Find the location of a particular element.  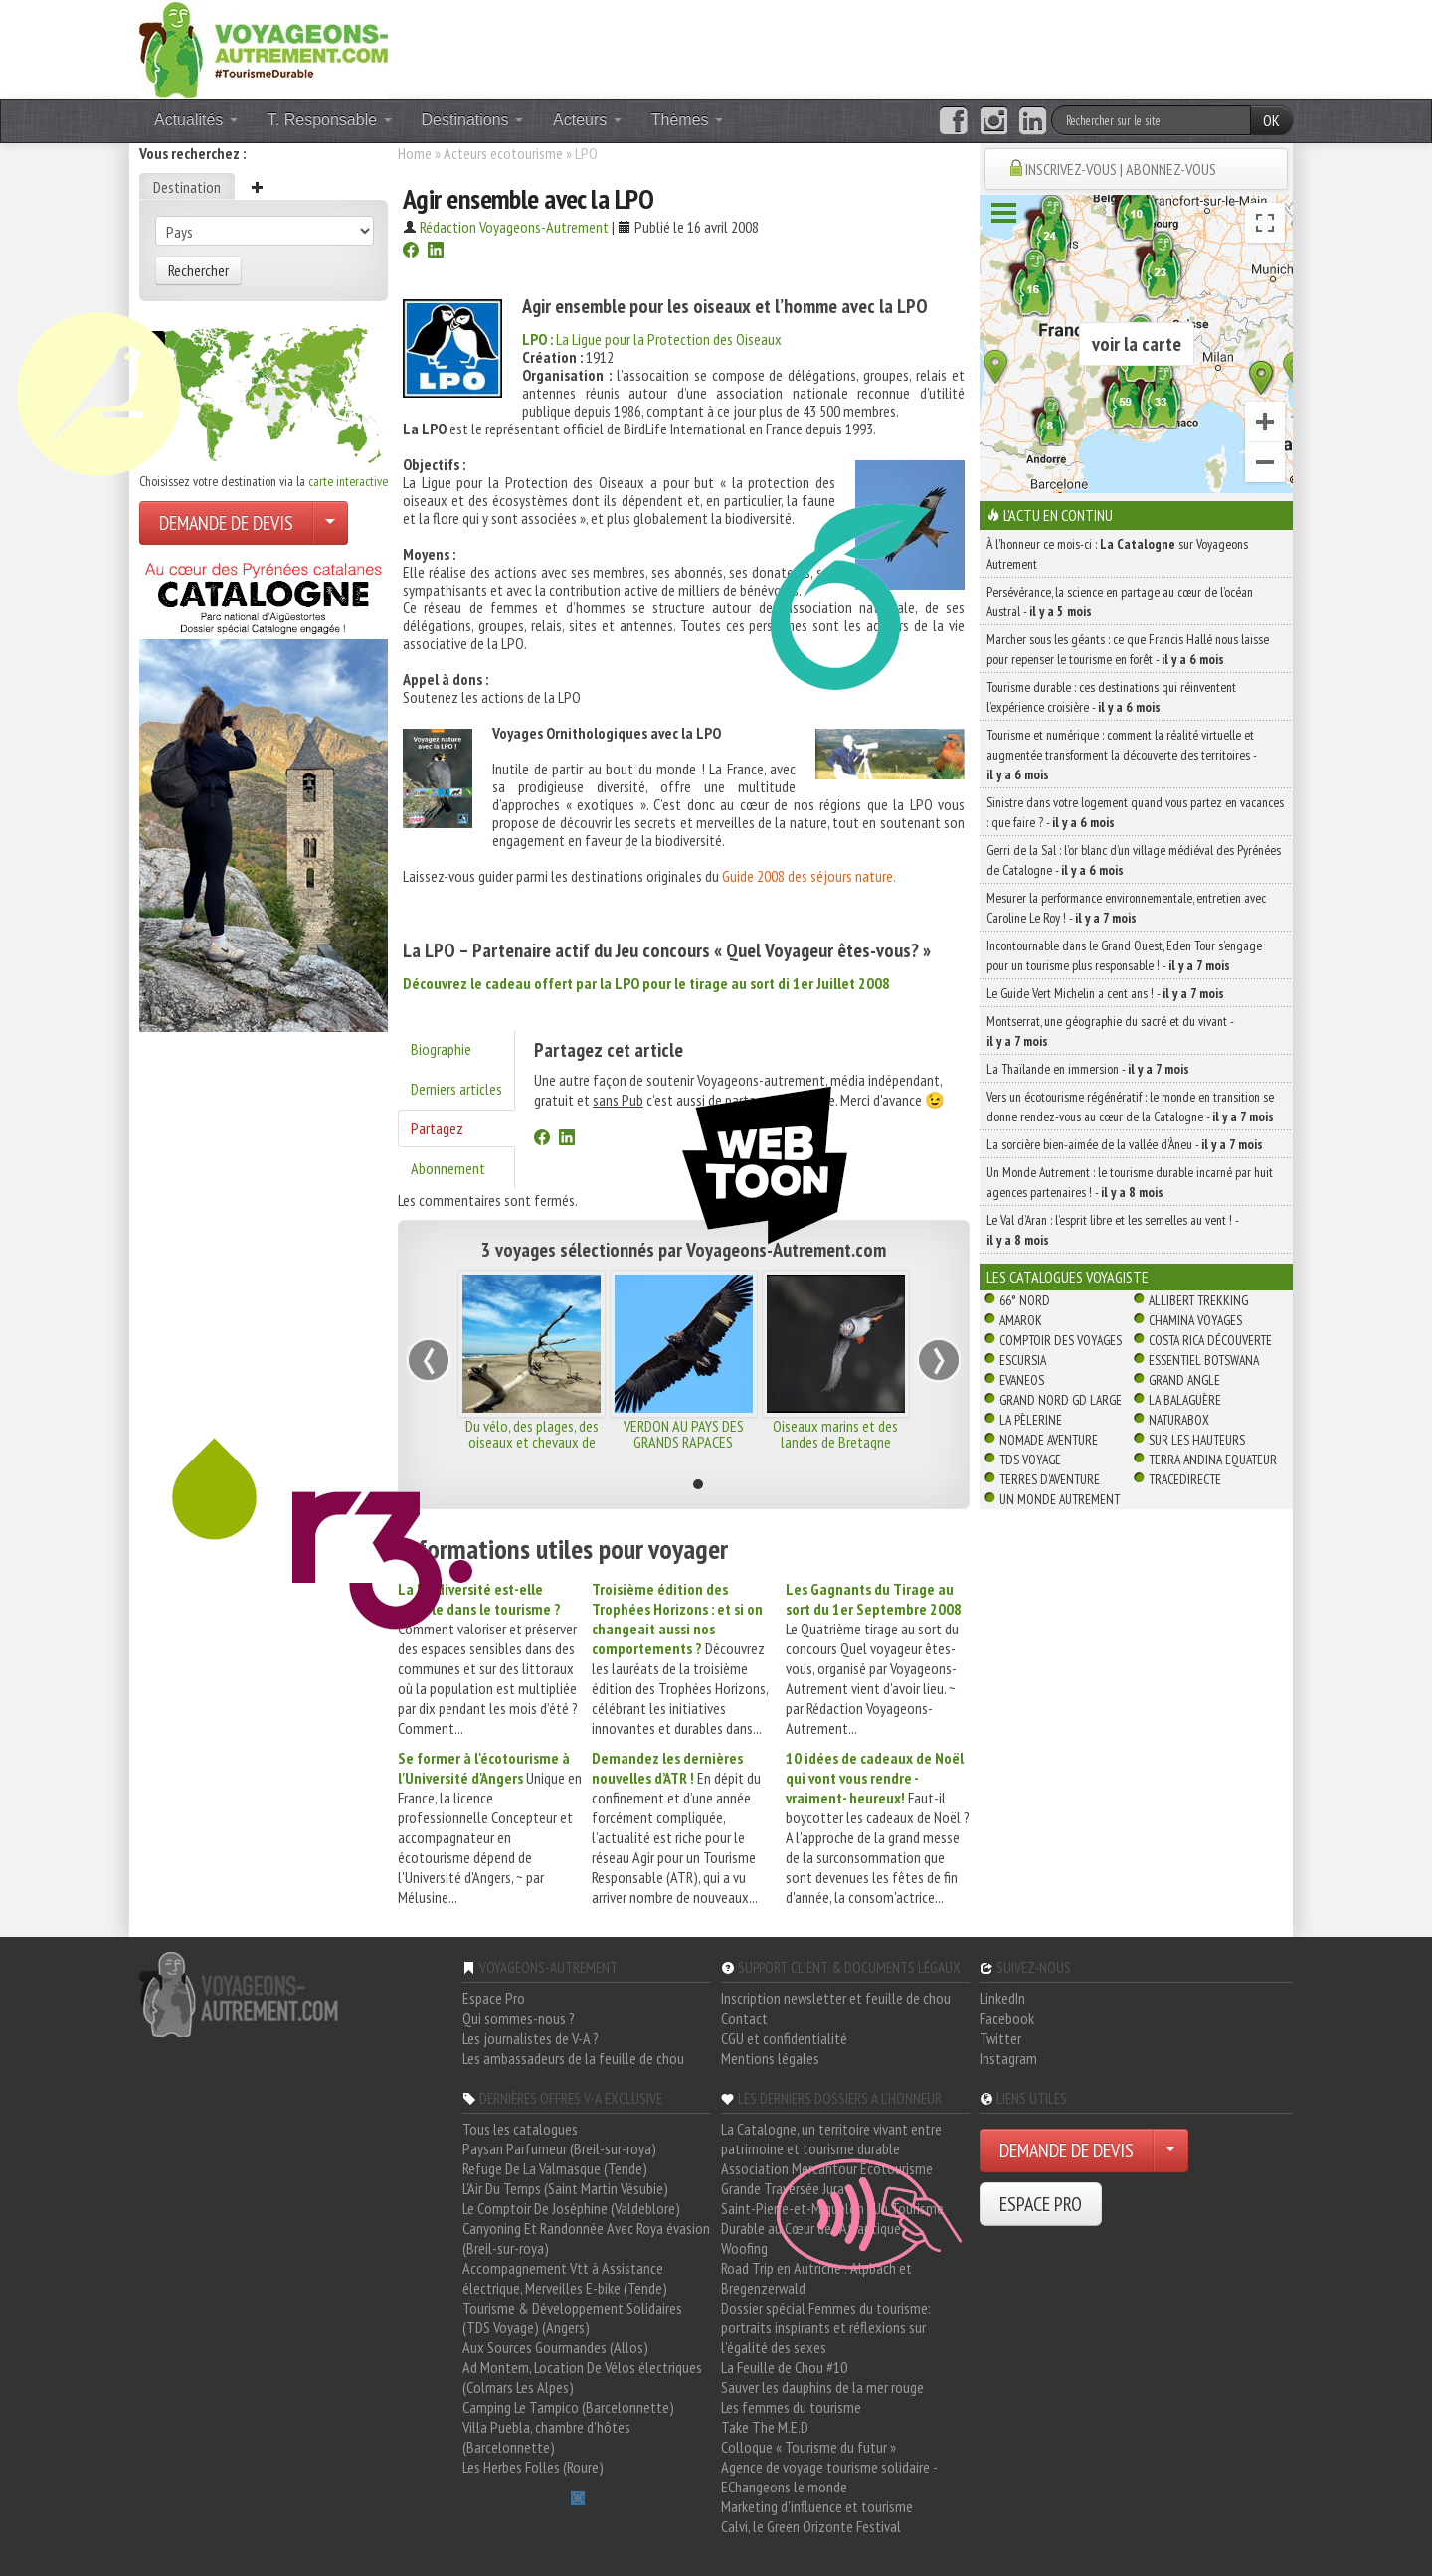

open Overleaf LaTeX editor is located at coordinates (850, 597).